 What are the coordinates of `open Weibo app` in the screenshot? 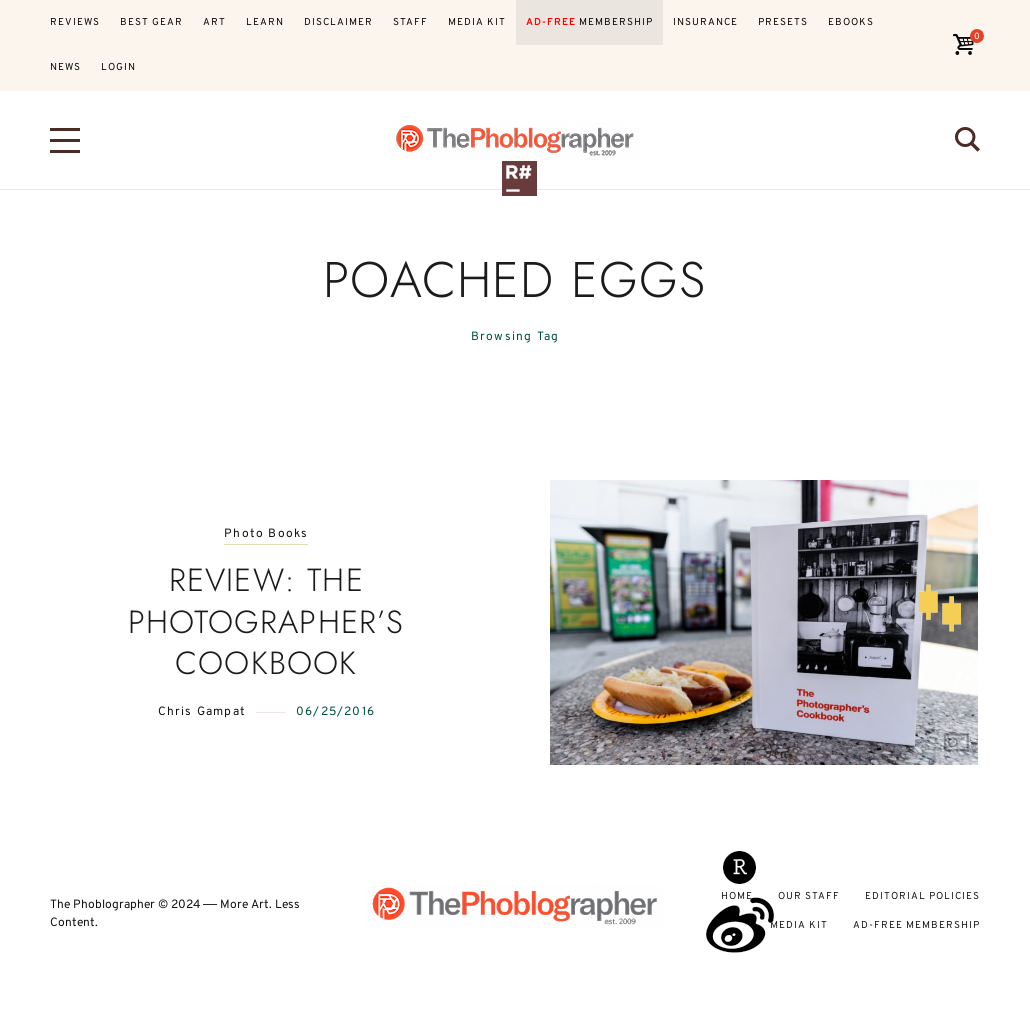 It's located at (740, 926).